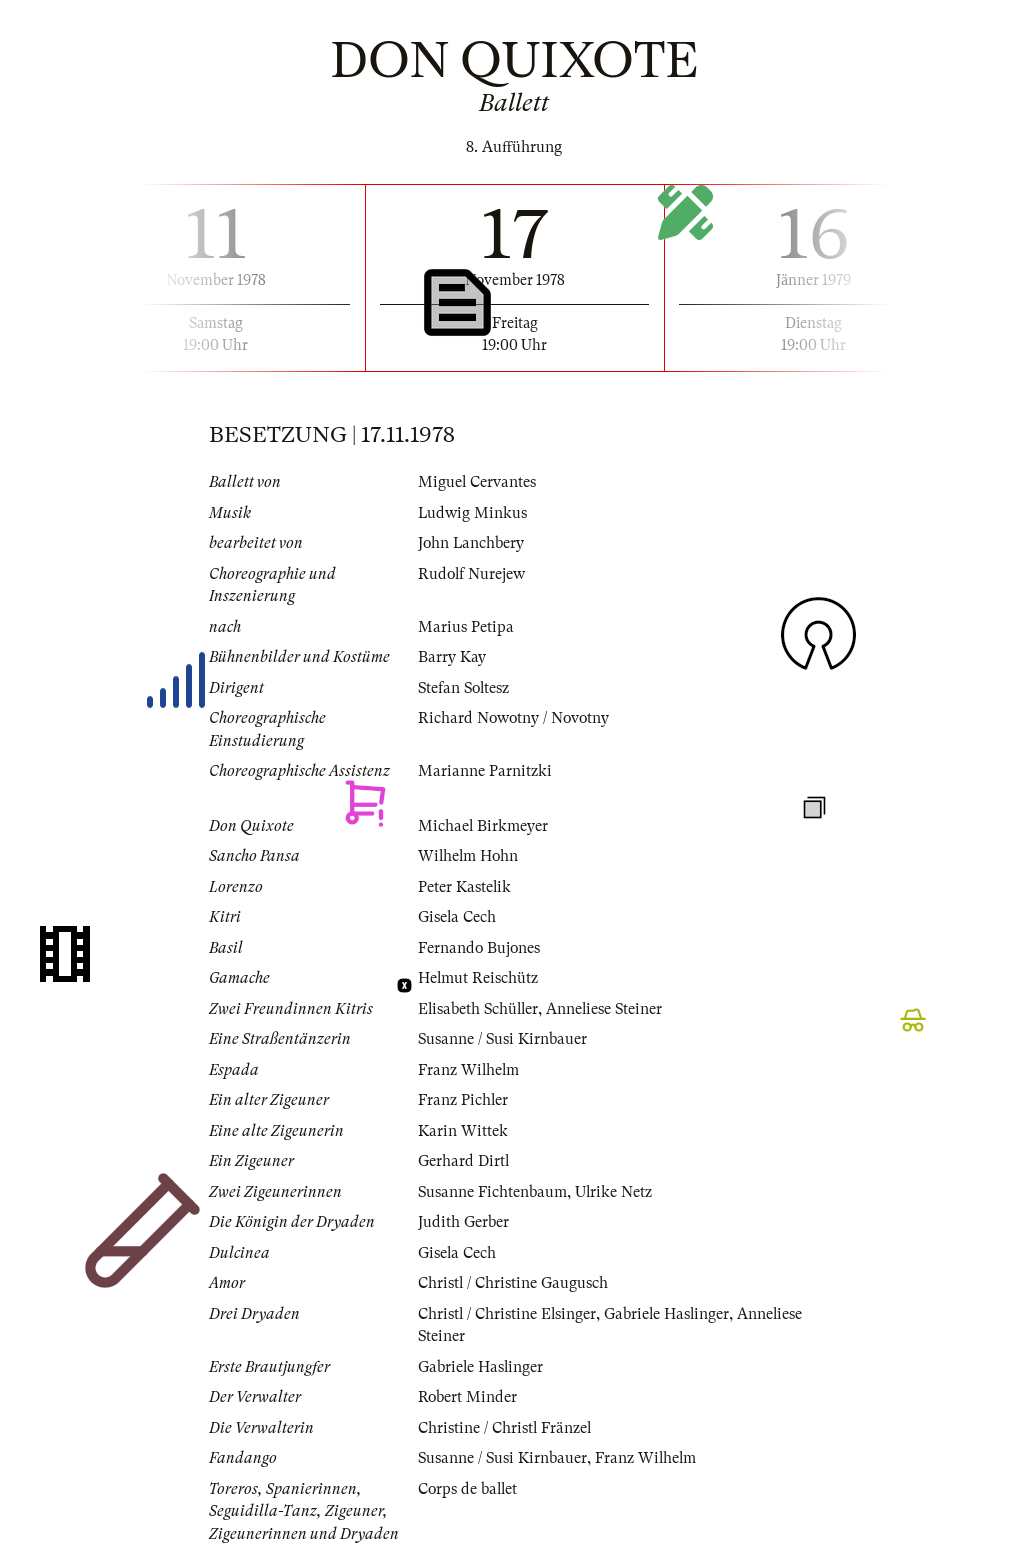 This screenshot has width=1028, height=1549. I want to click on access lab or experimental features, so click(142, 1230).